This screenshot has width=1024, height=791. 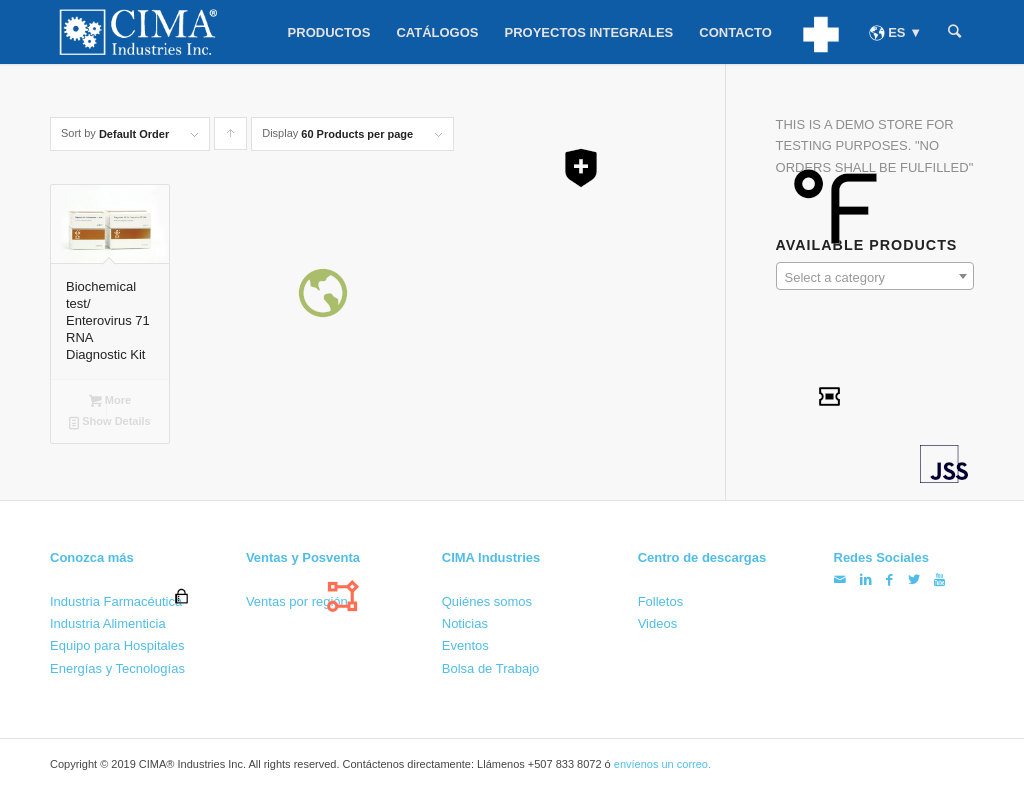 I want to click on switch to global or worldwide view, so click(x=323, y=293).